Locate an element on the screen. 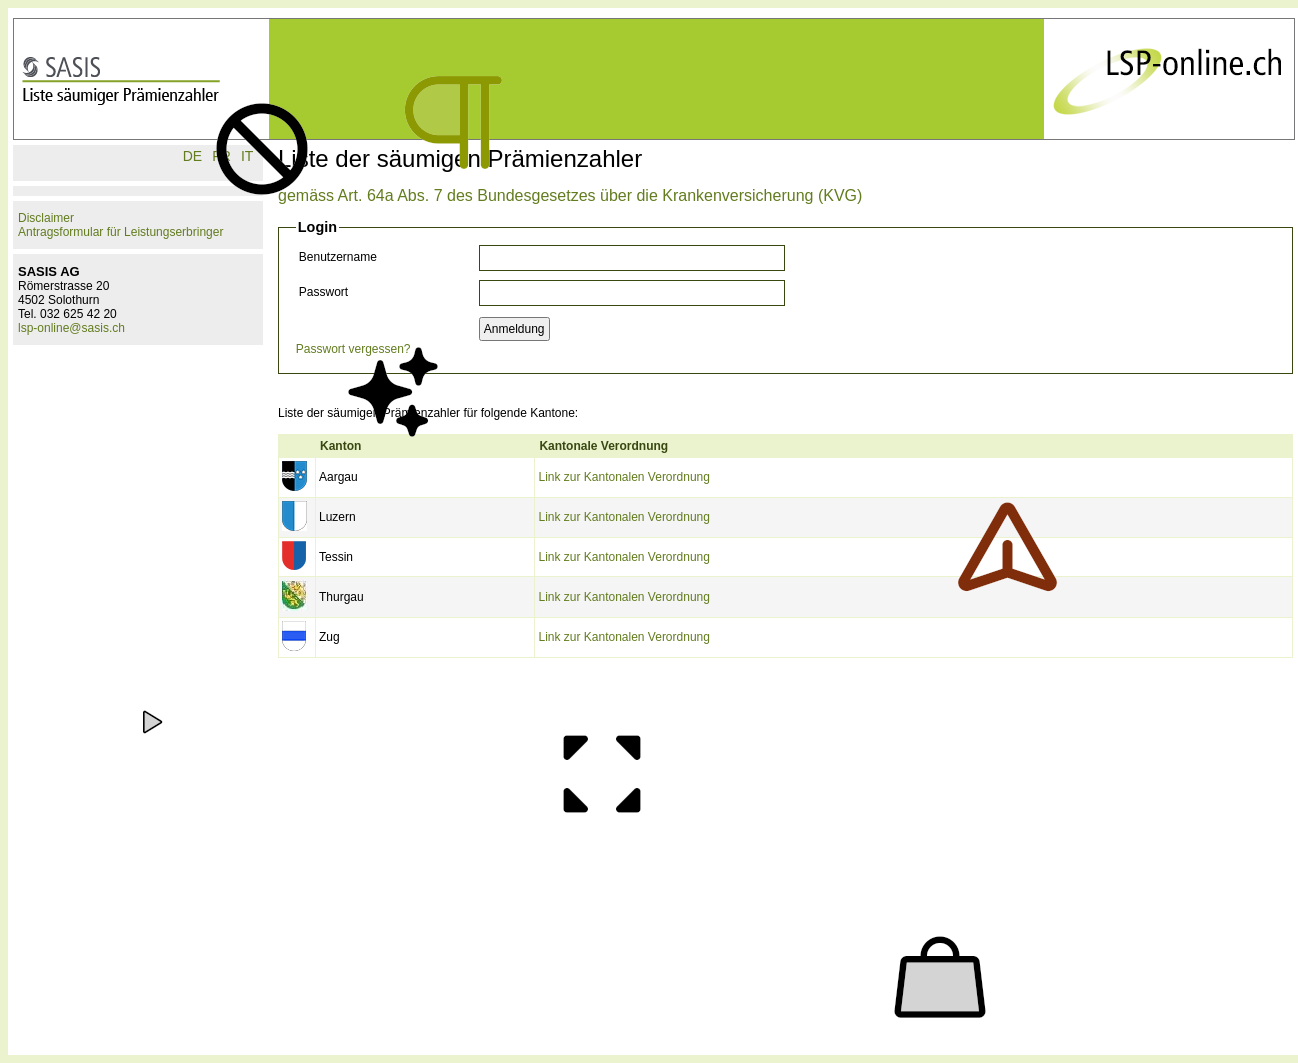 This screenshot has width=1298, height=1063. insert a paragraph break is located at coordinates (455, 122).